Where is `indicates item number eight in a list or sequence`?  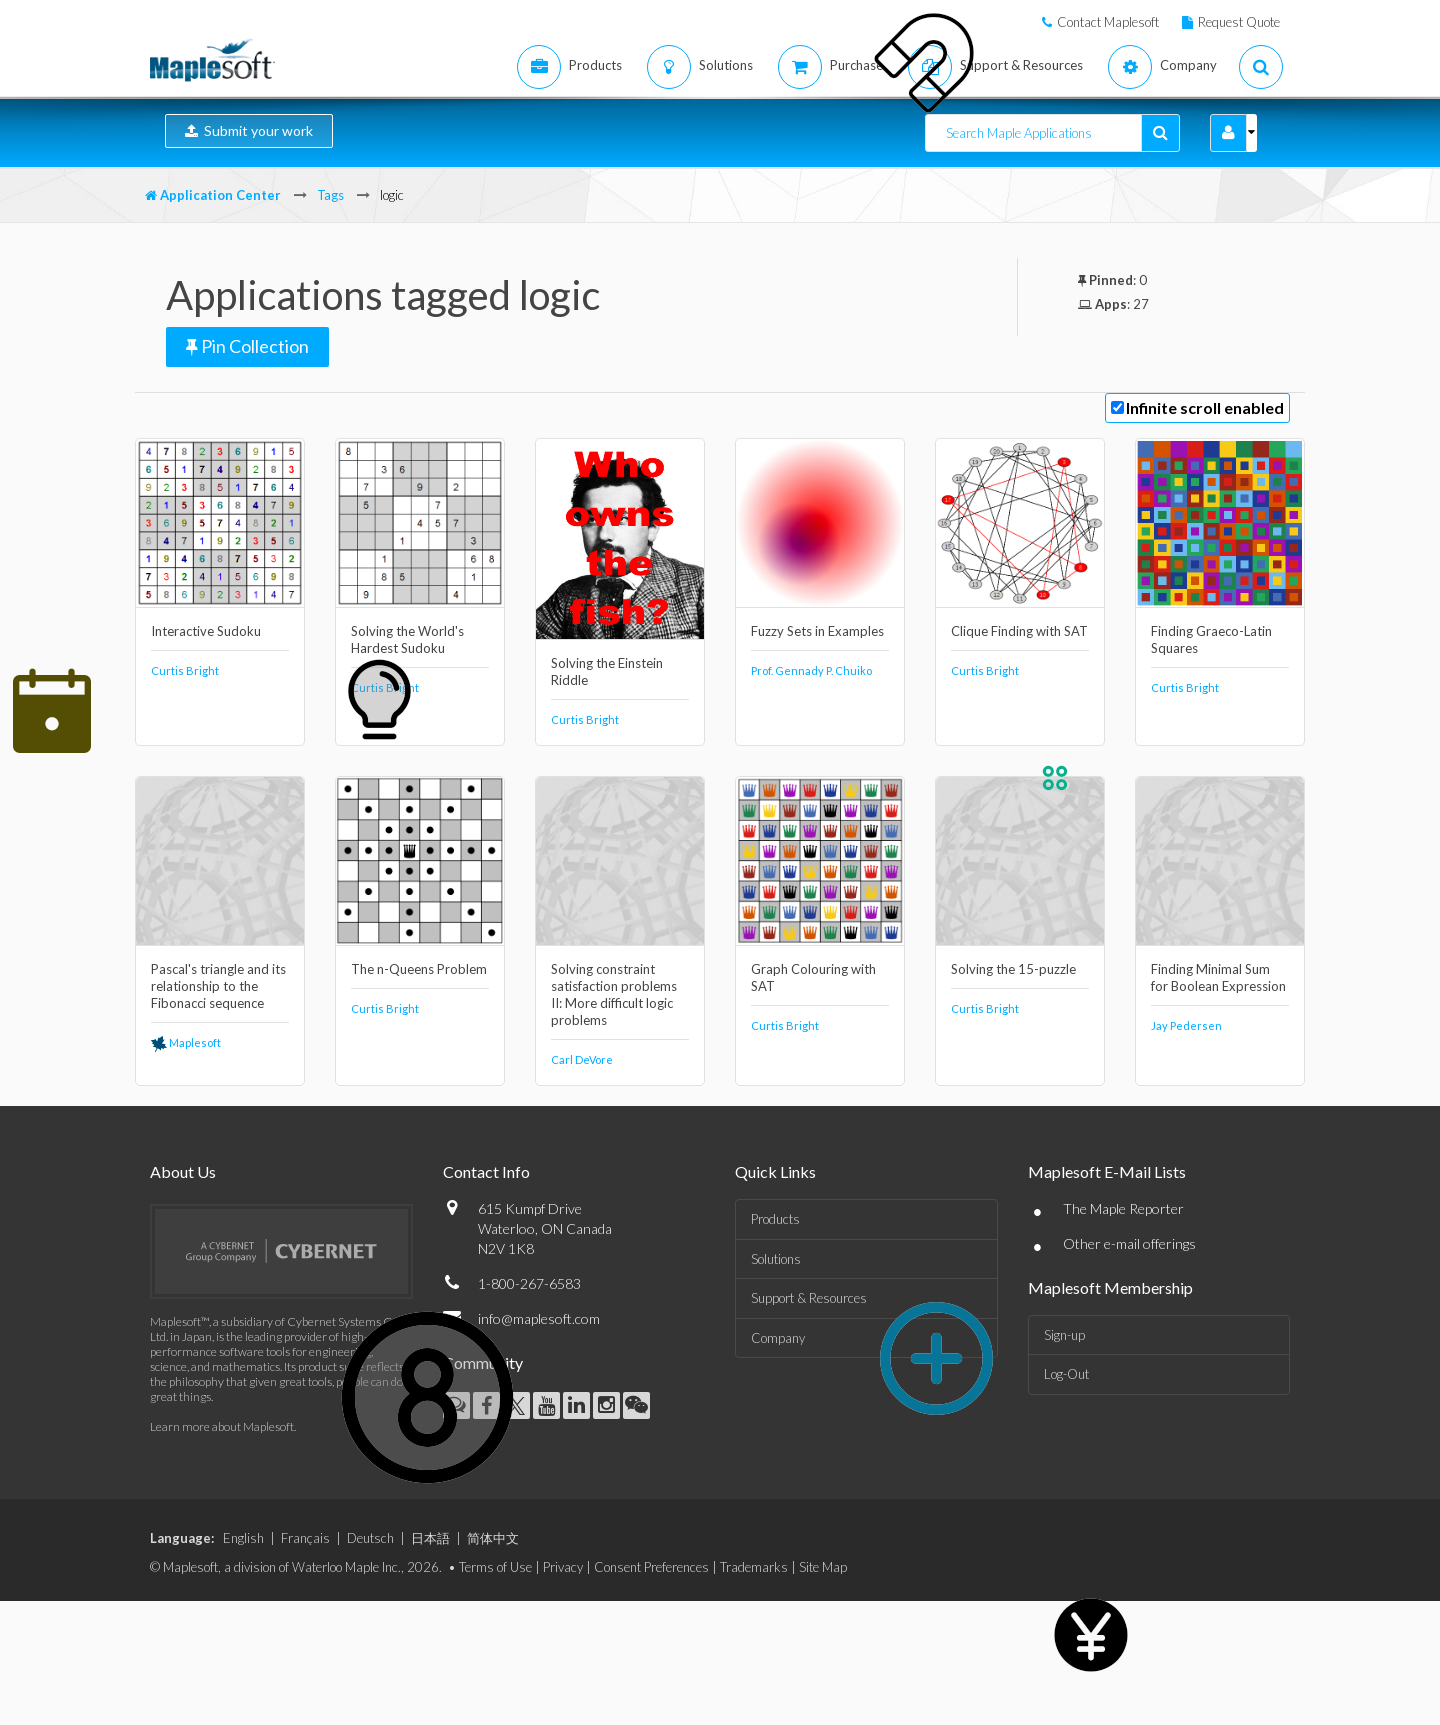 indicates item number eight in a list or sequence is located at coordinates (427, 1397).